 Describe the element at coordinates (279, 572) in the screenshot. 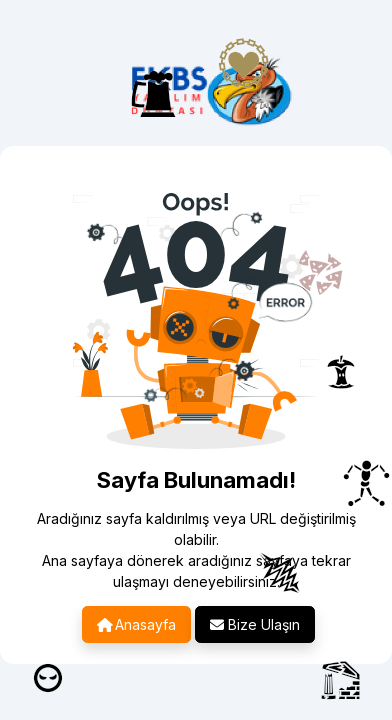

I see `indicates electrical frequency or power level` at that location.